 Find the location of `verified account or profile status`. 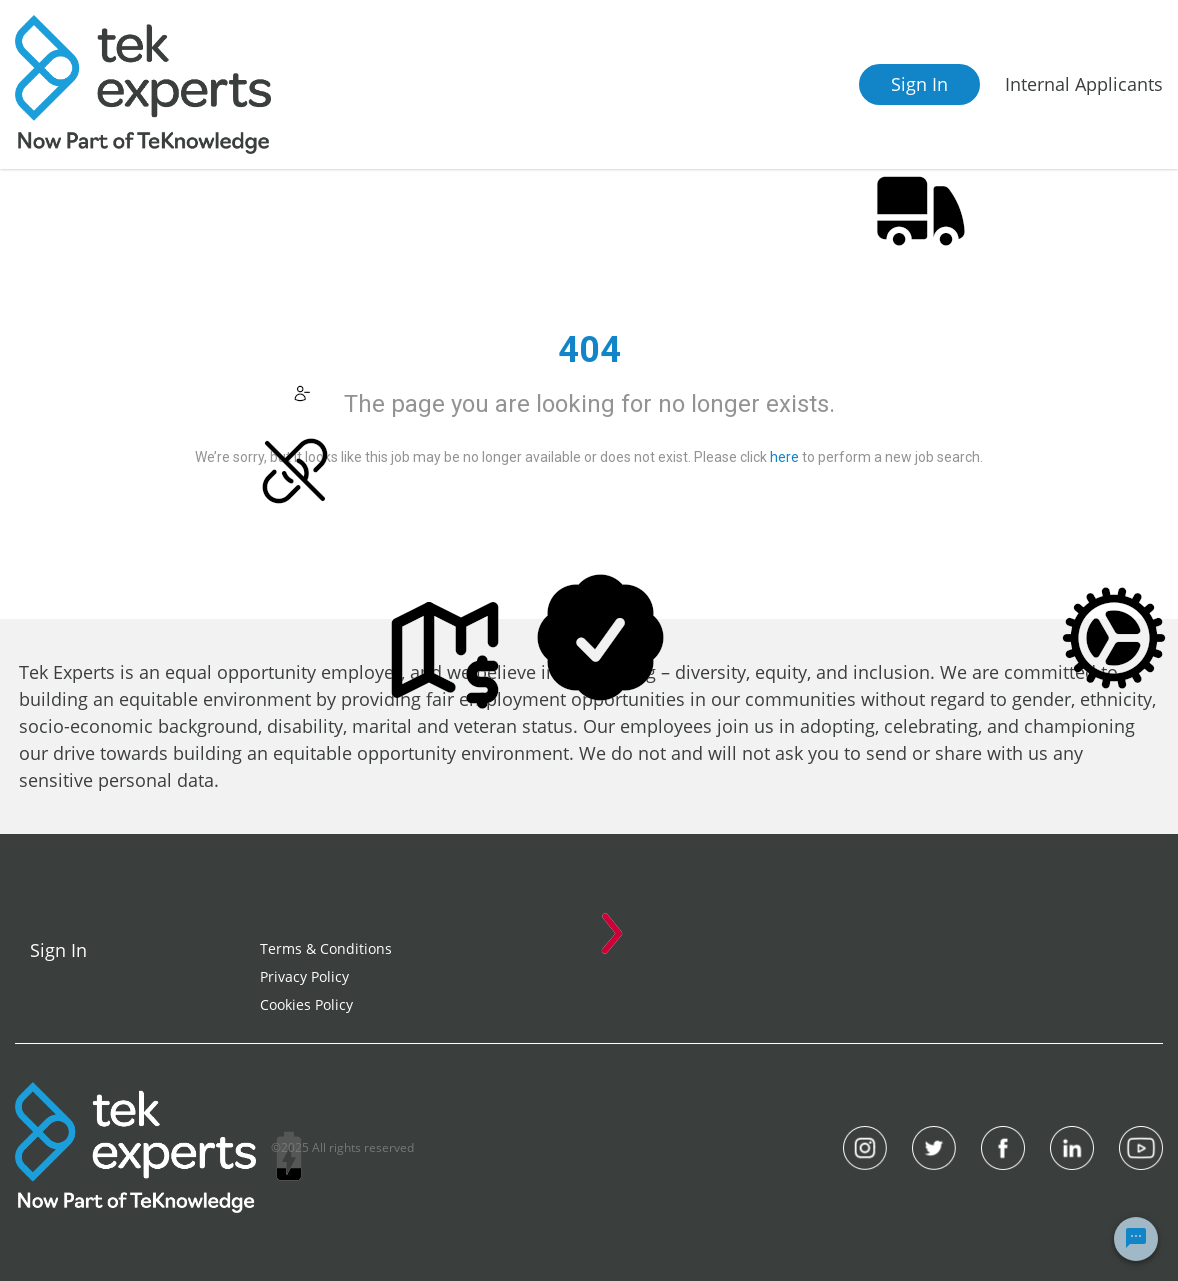

verified account or profile status is located at coordinates (600, 637).